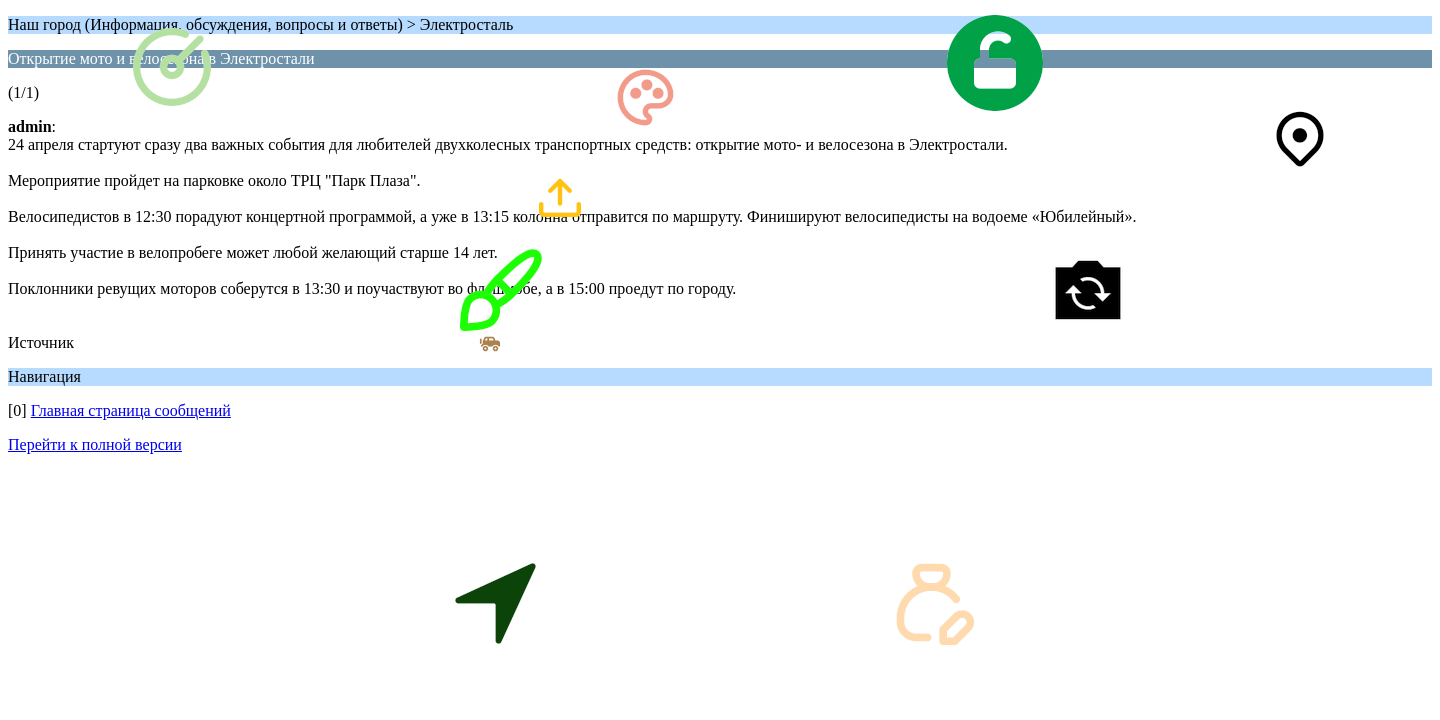  Describe the element at coordinates (645, 97) in the screenshot. I see `customize theme or color settings` at that location.